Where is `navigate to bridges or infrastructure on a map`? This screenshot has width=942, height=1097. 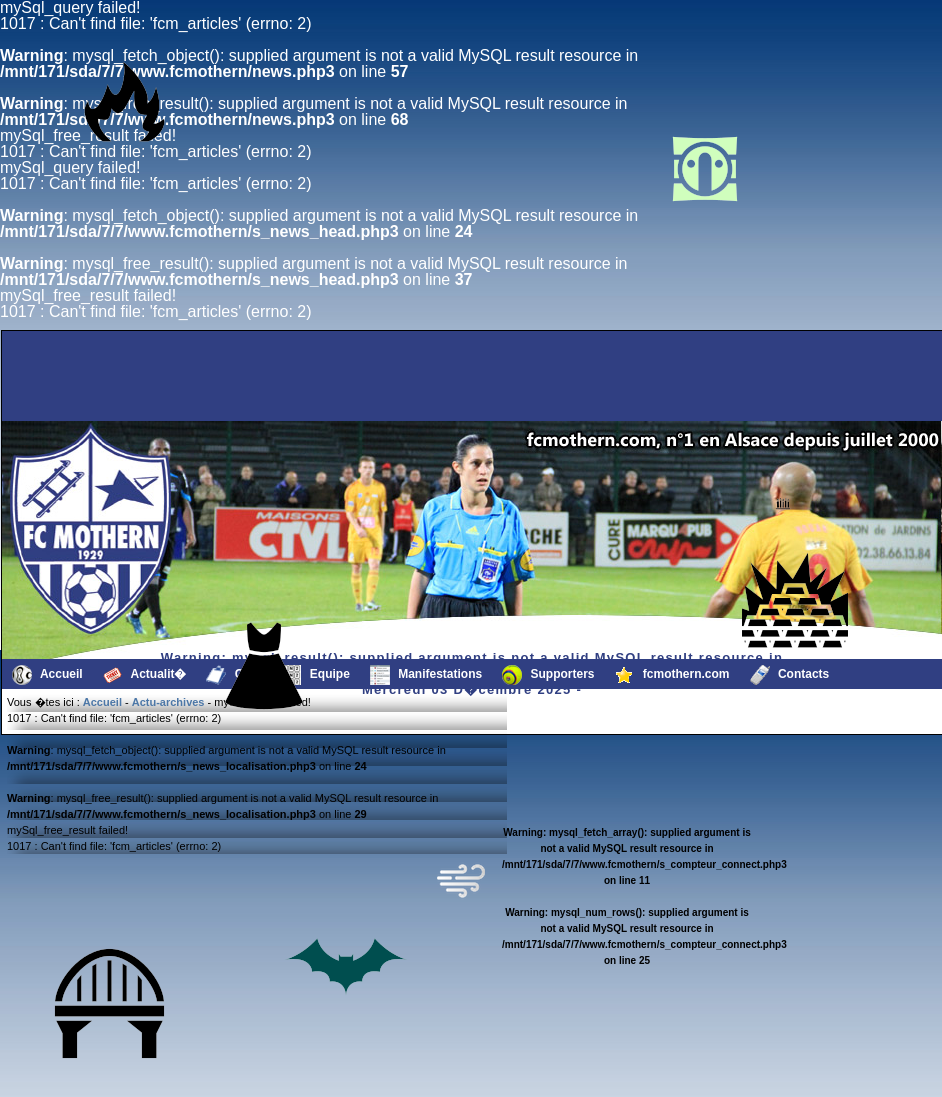
navigate to bridges or infrastructure on a map is located at coordinates (109, 1003).